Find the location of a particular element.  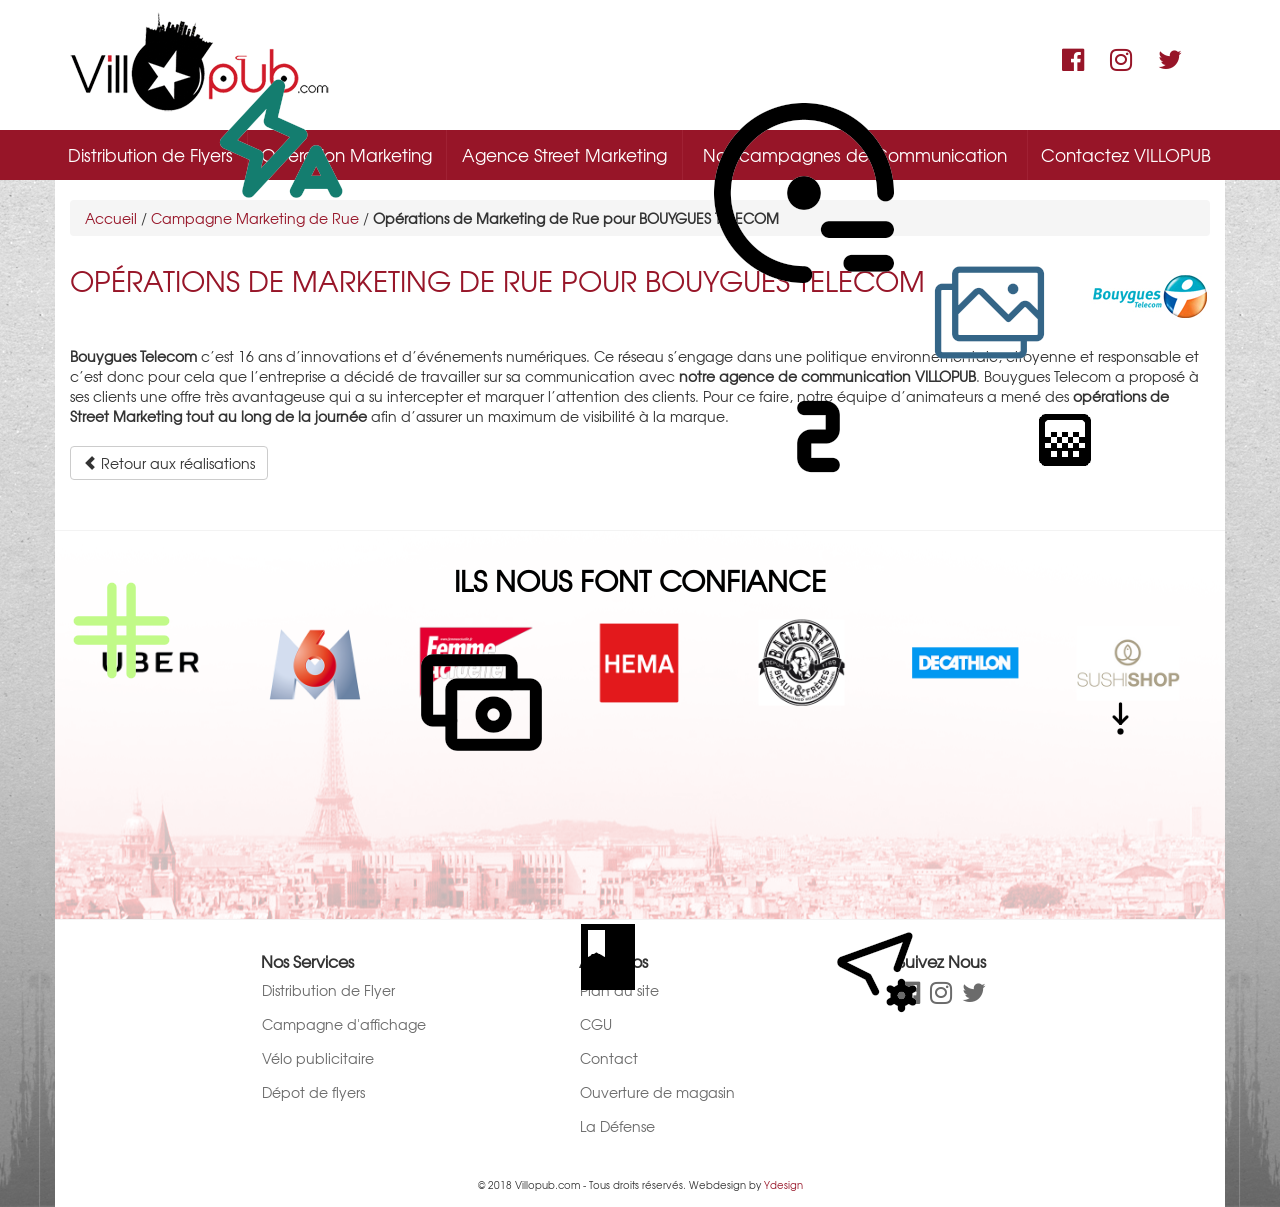

step into function during debugging is located at coordinates (1120, 718).